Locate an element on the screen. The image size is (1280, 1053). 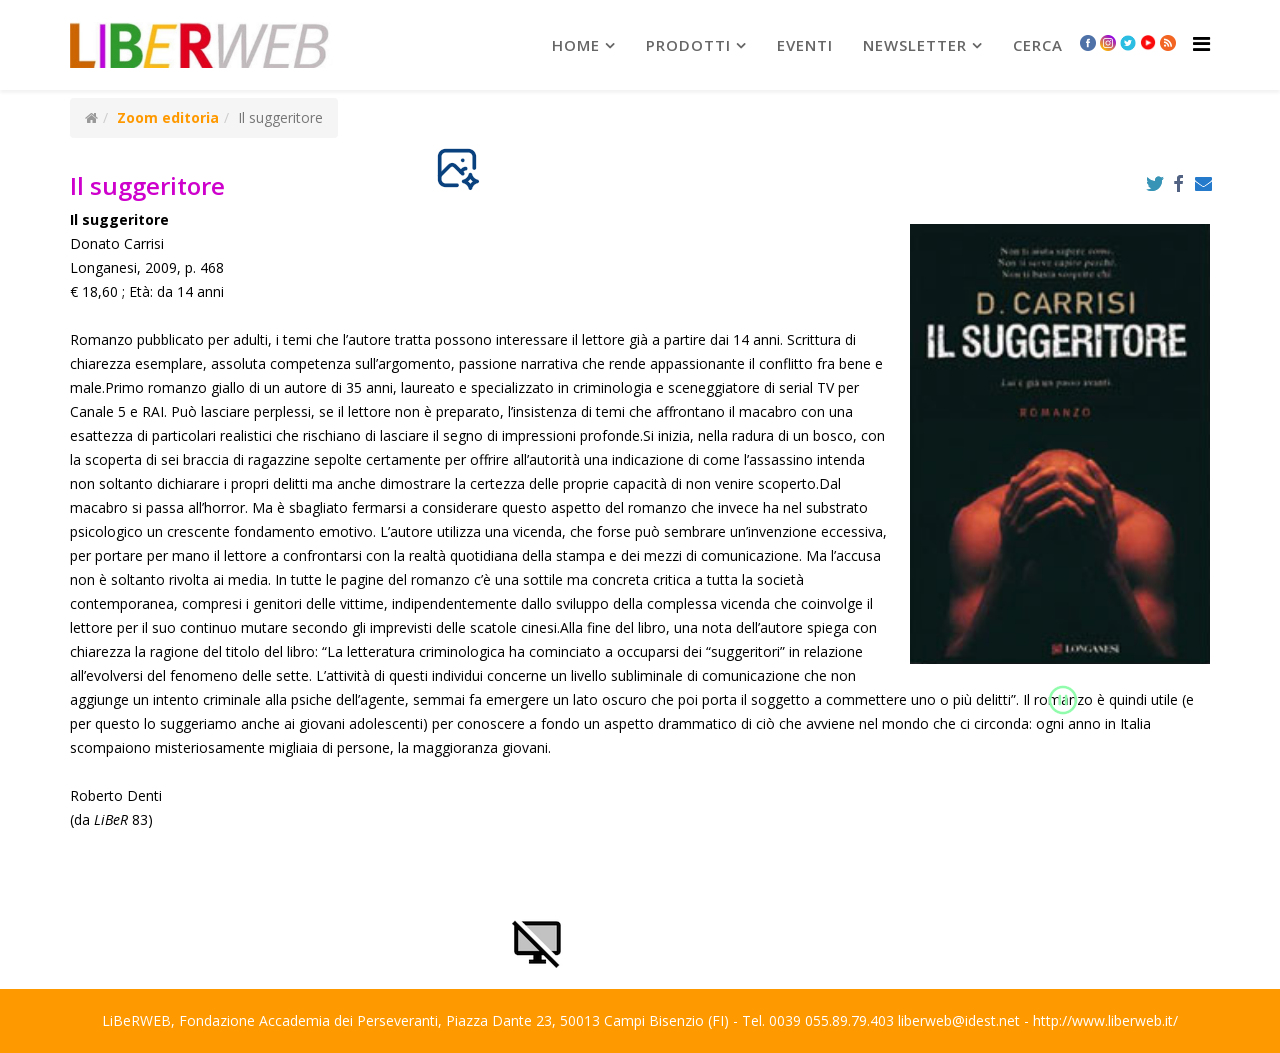
enhance photo with AI or magic effects is located at coordinates (457, 168).